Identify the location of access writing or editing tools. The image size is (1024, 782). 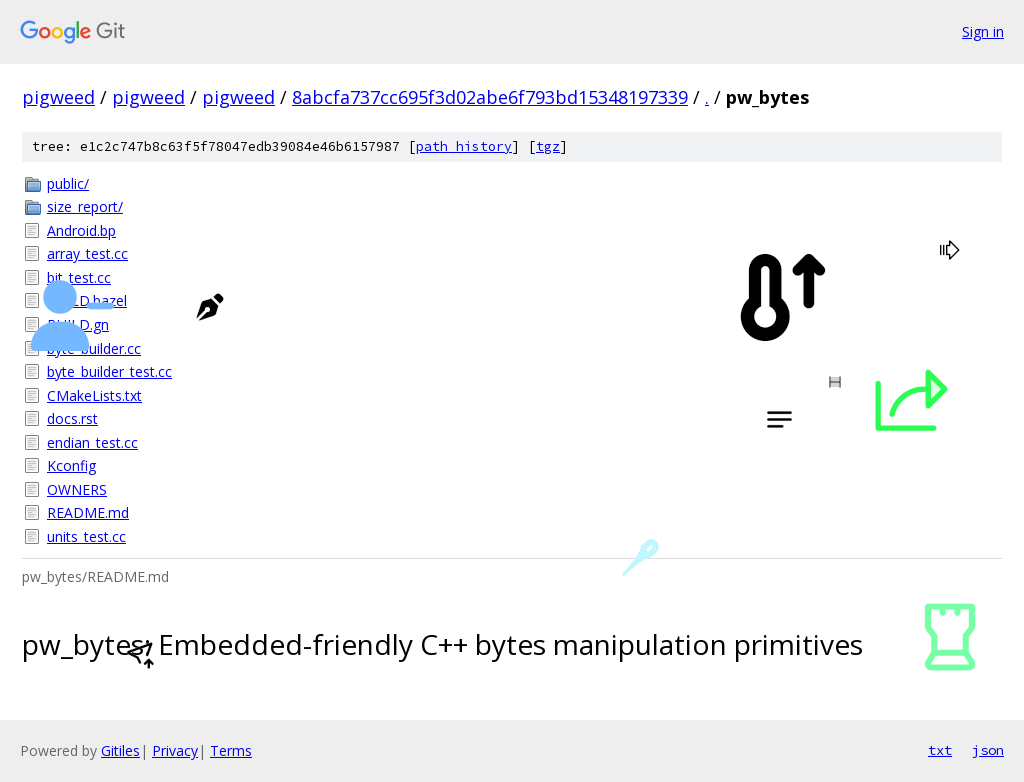
(210, 307).